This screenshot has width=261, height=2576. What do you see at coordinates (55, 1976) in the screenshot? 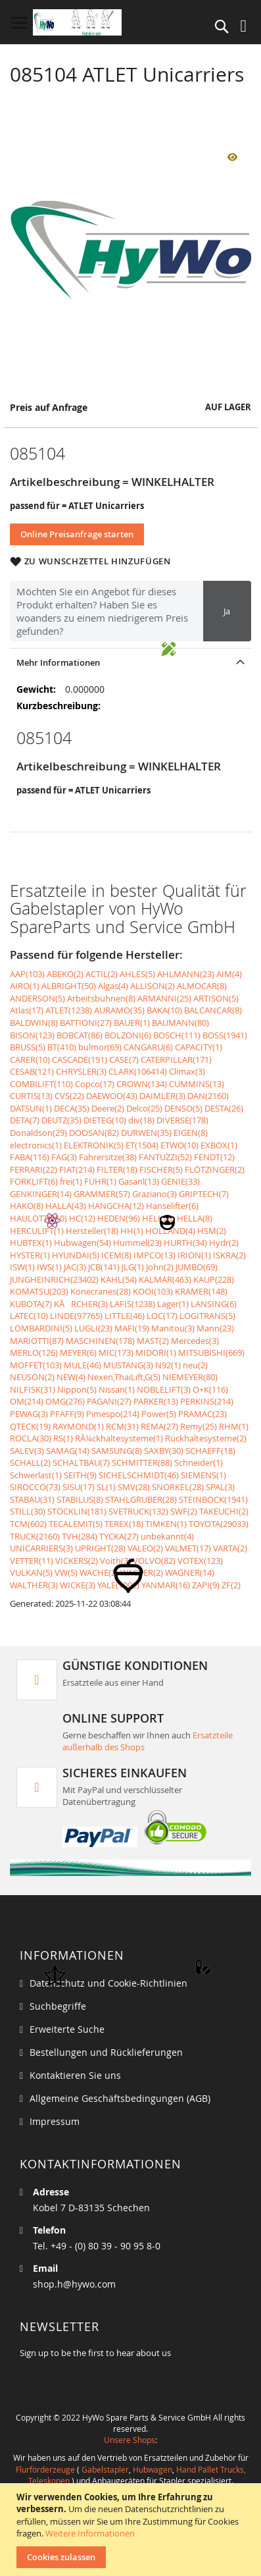
I see `indicates a partial or half-star rating` at bounding box center [55, 1976].